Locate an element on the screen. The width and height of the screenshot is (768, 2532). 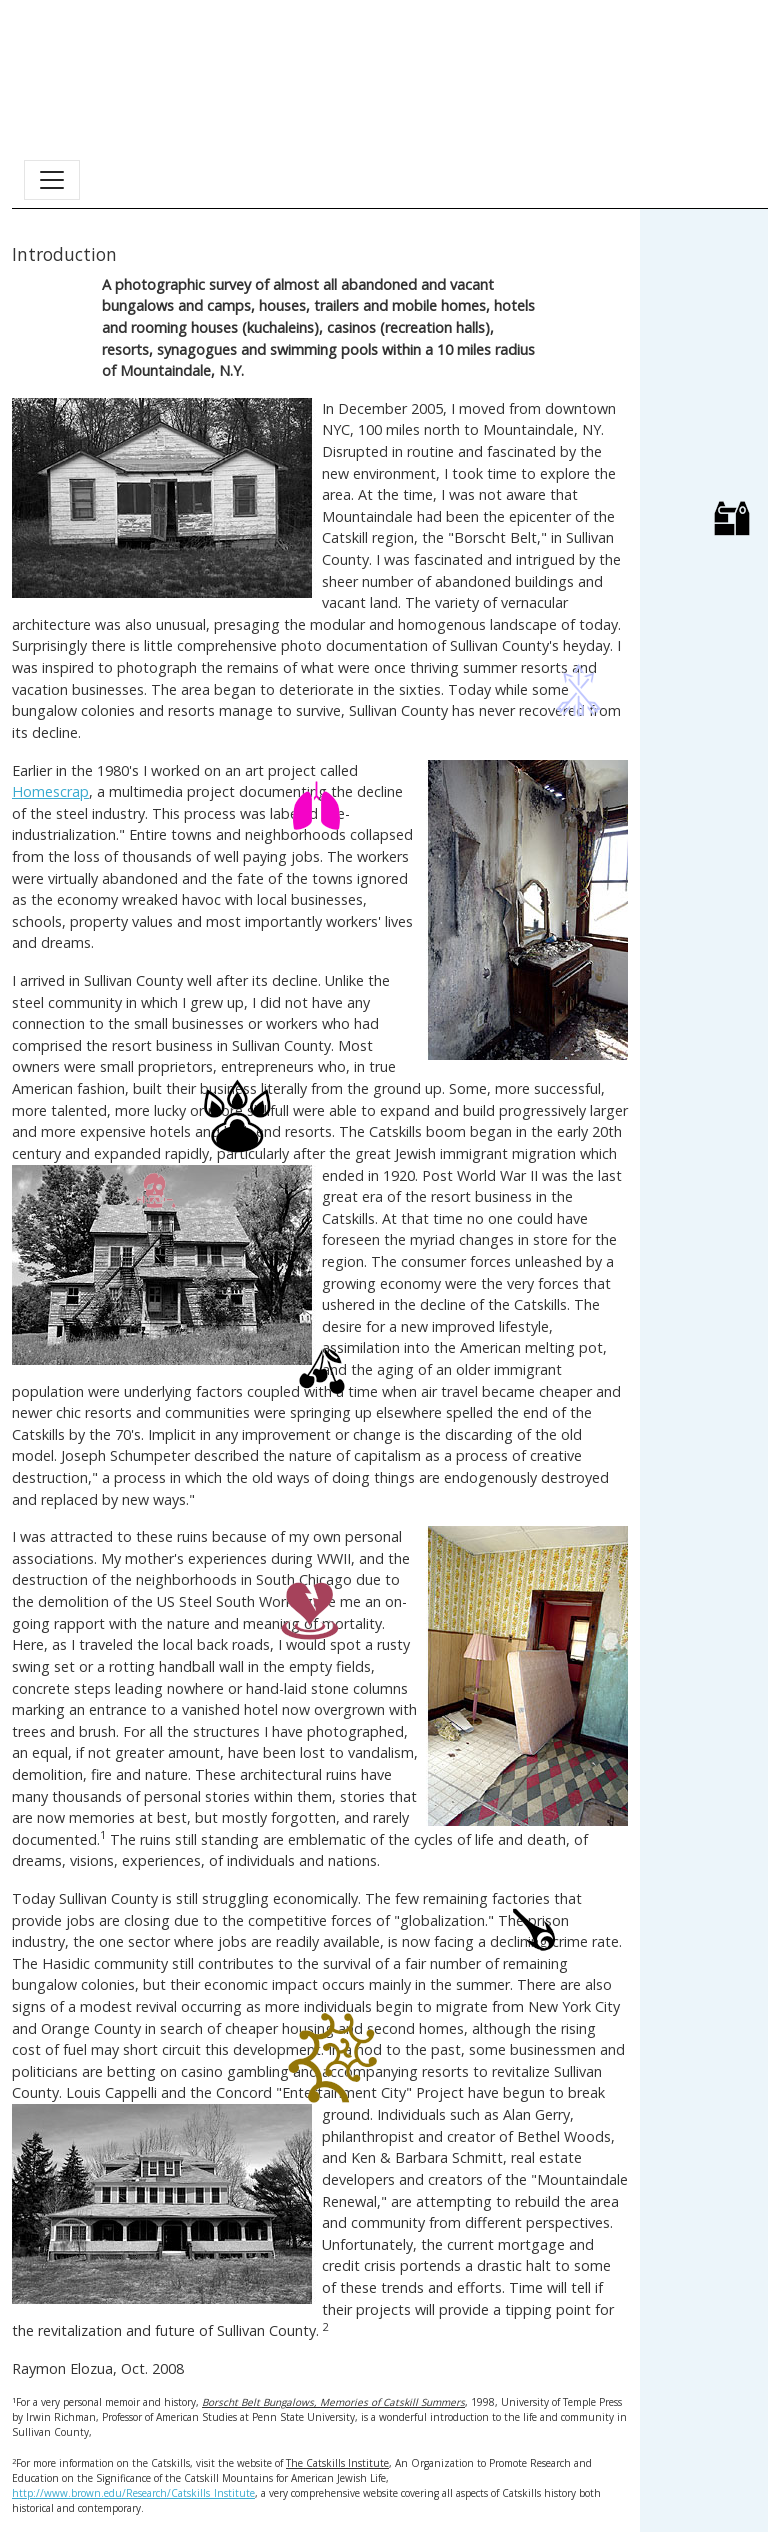
indicates lethal injection or poison hazard is located at coordinates (155, 1190).